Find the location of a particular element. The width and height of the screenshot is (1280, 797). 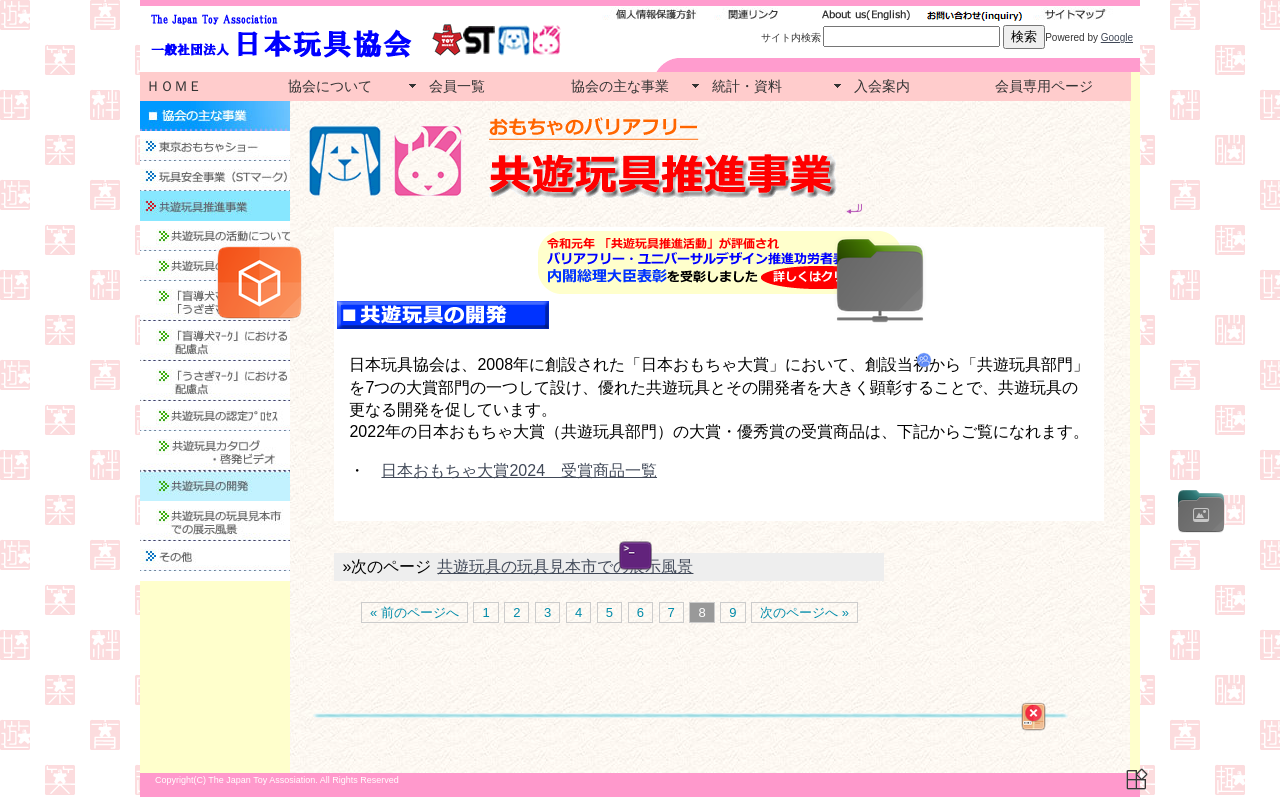

open root terminal with administrator privileges is located at coordinates (635, 555).